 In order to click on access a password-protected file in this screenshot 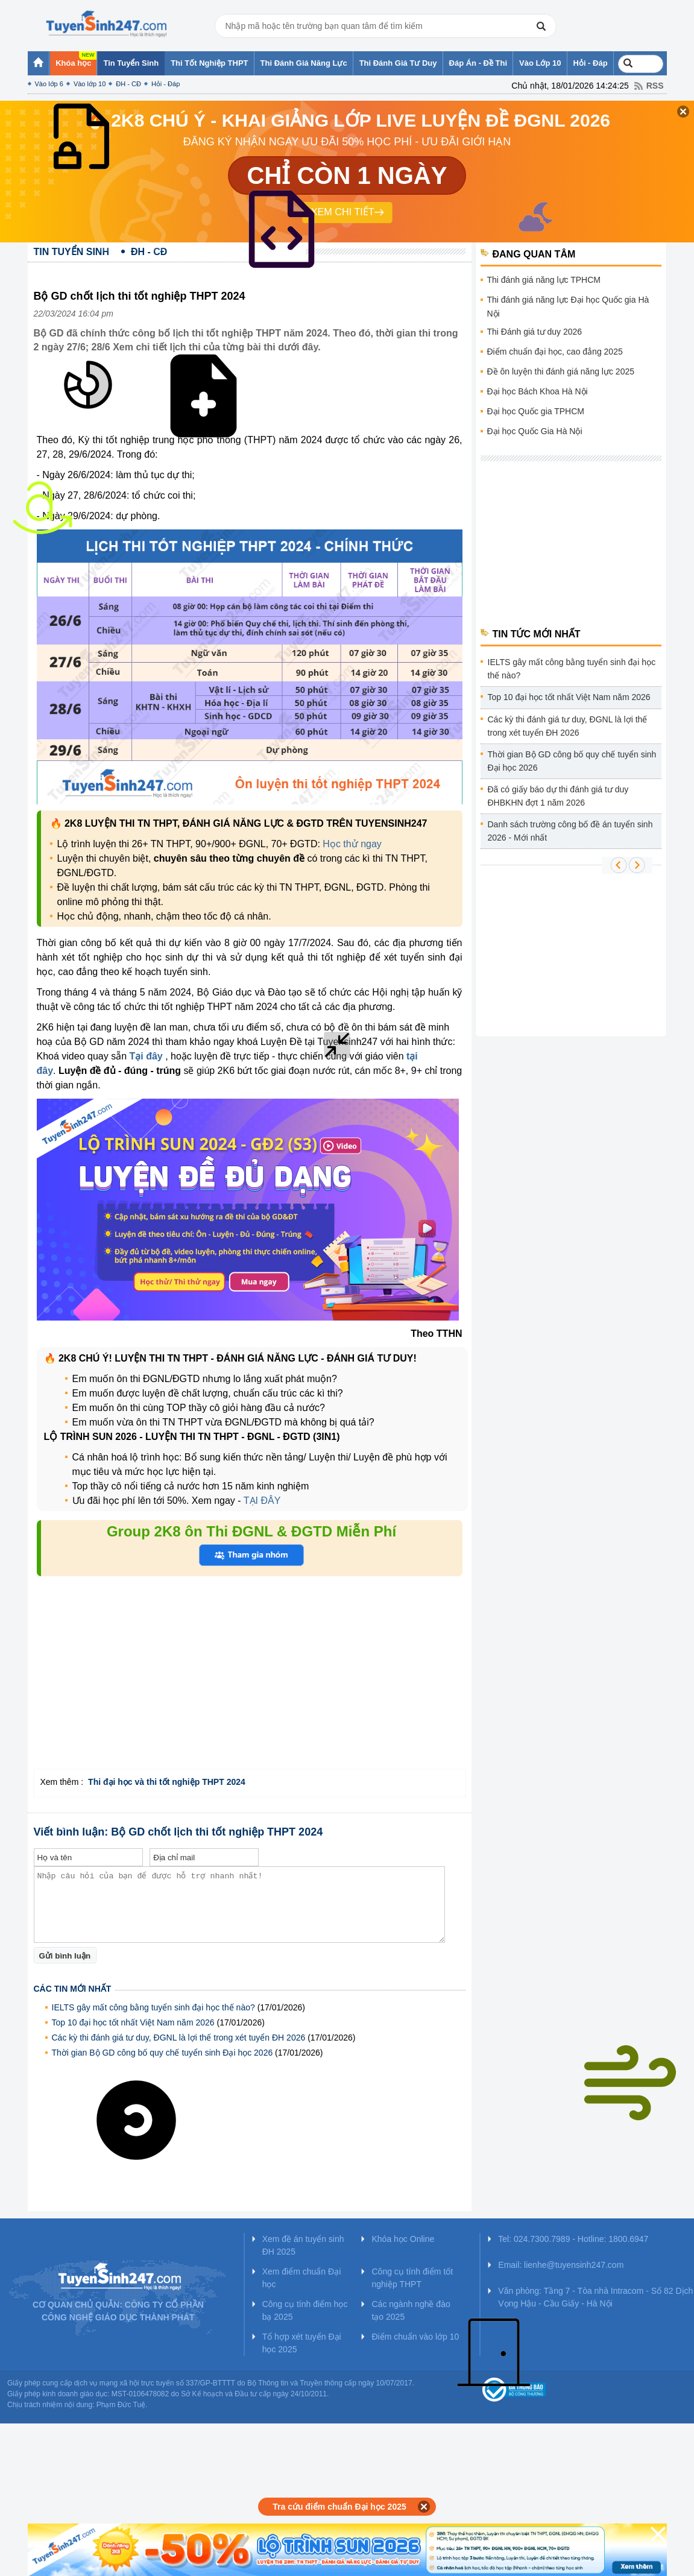, I will do `click(81, 136)`.